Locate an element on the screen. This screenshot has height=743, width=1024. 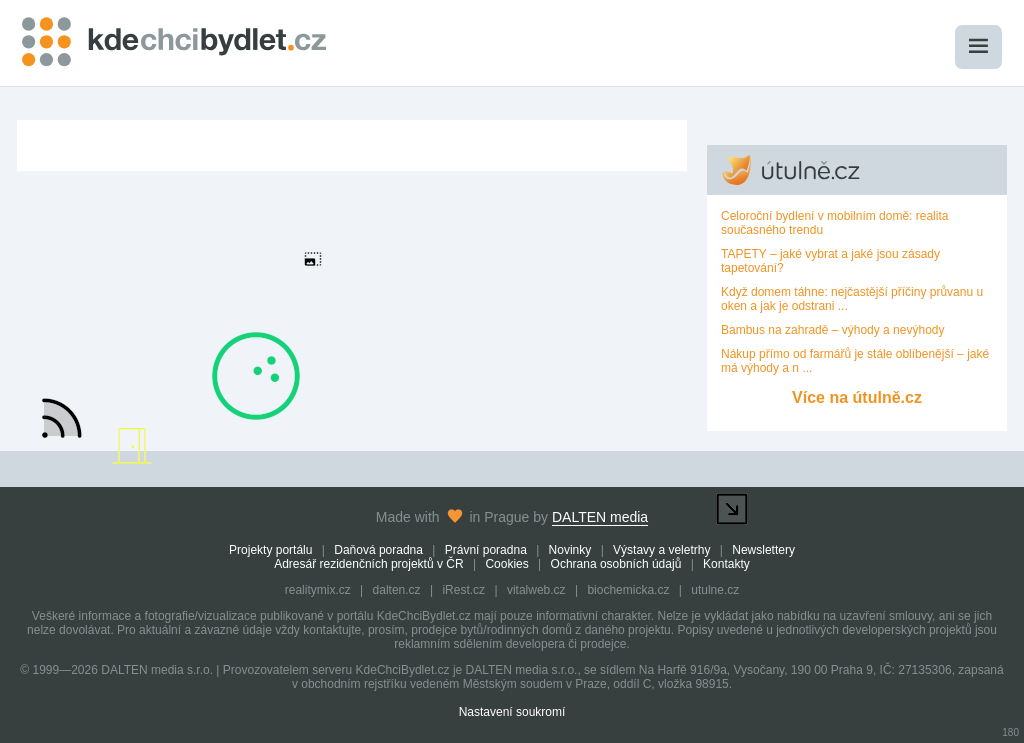
navigate to the bottom-right section is located at coordinates (732, 509).